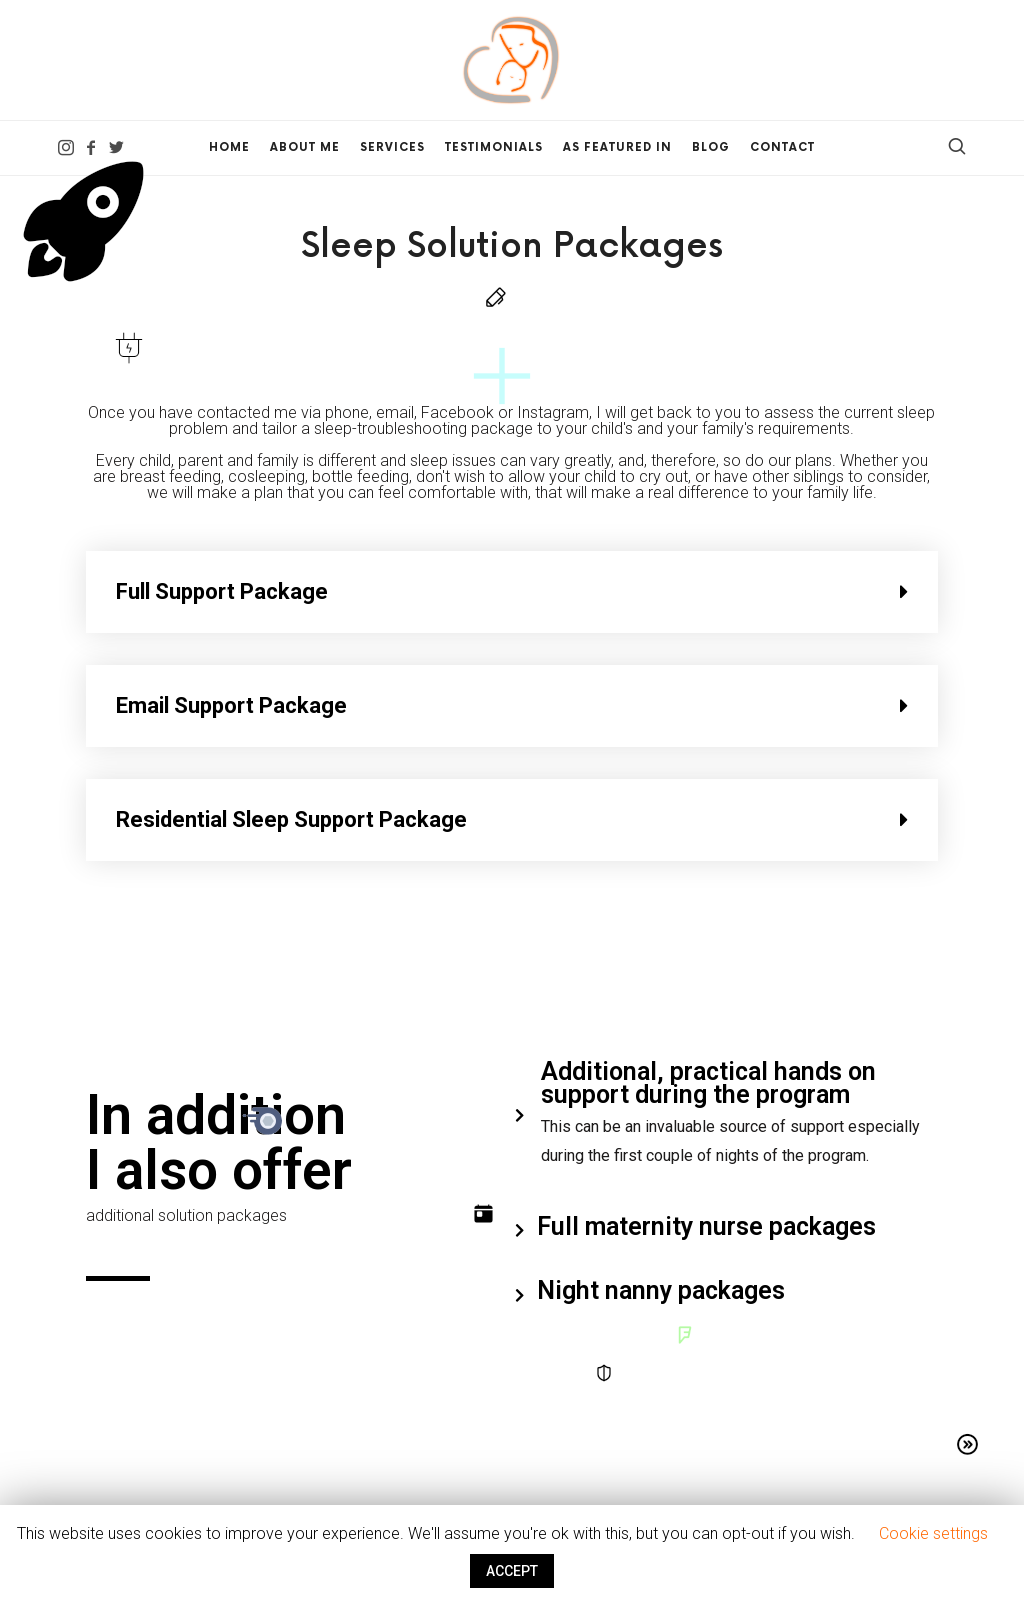 Image resolution: width=1024 pixels, height=1606 pixels. What do you see at coordinates (604, 1373) in the screenshot?
I see `partial security or protection enabled` at bounding box center [604, 1373].